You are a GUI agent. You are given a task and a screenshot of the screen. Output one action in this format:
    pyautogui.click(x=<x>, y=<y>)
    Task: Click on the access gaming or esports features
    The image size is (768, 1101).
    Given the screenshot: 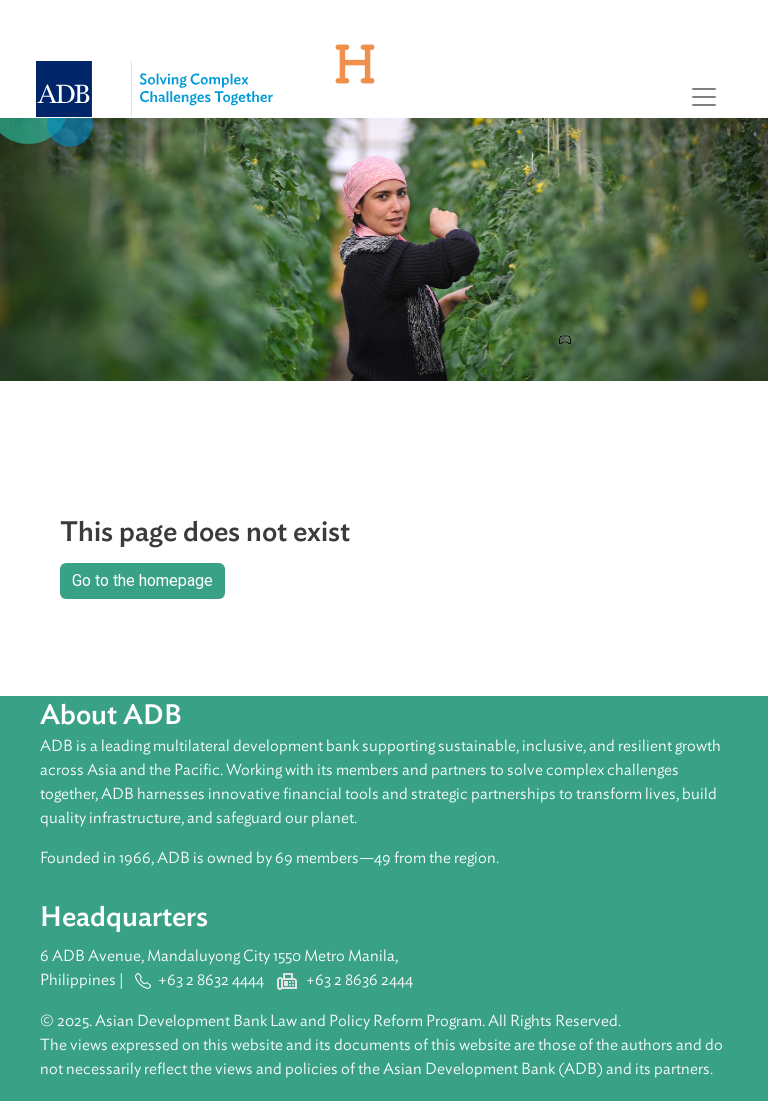 What is the action you would take?
    pyautogui.click(x=565, y=340)
    